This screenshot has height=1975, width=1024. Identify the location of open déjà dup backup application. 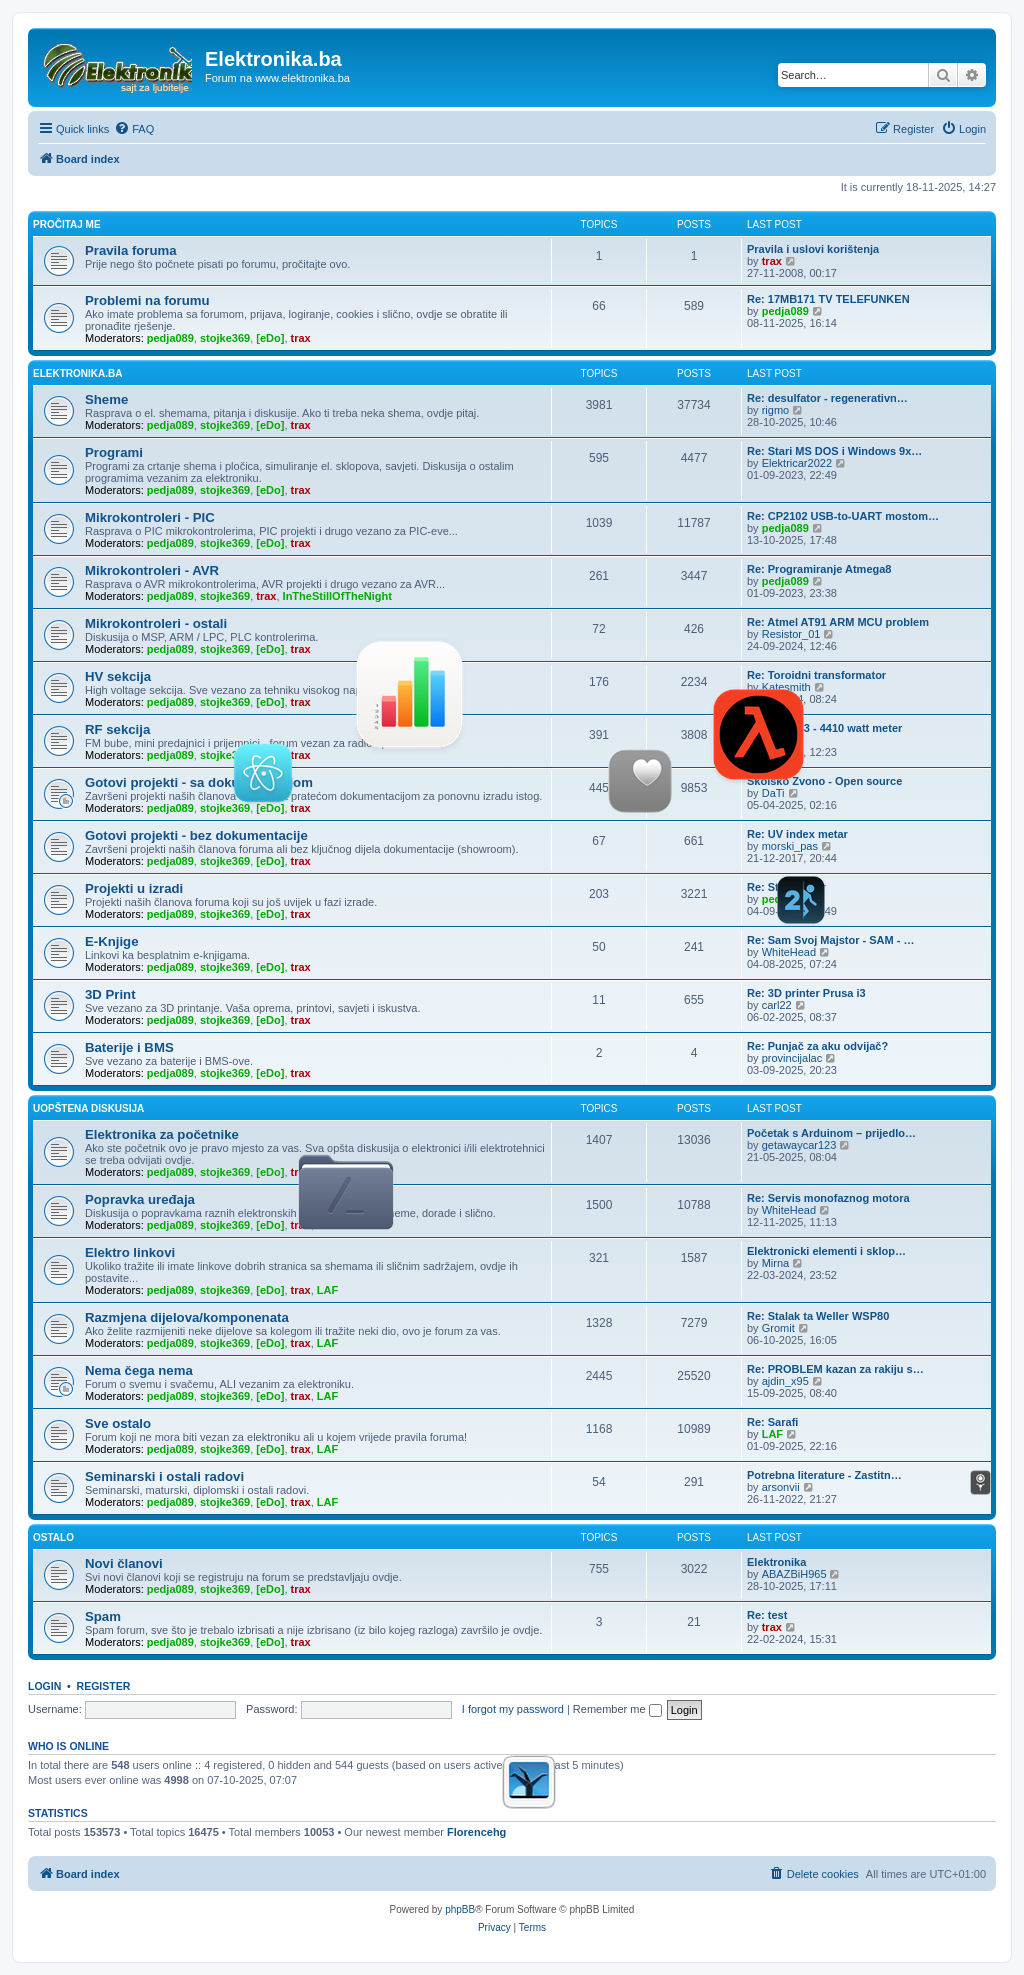
(980, 1482).